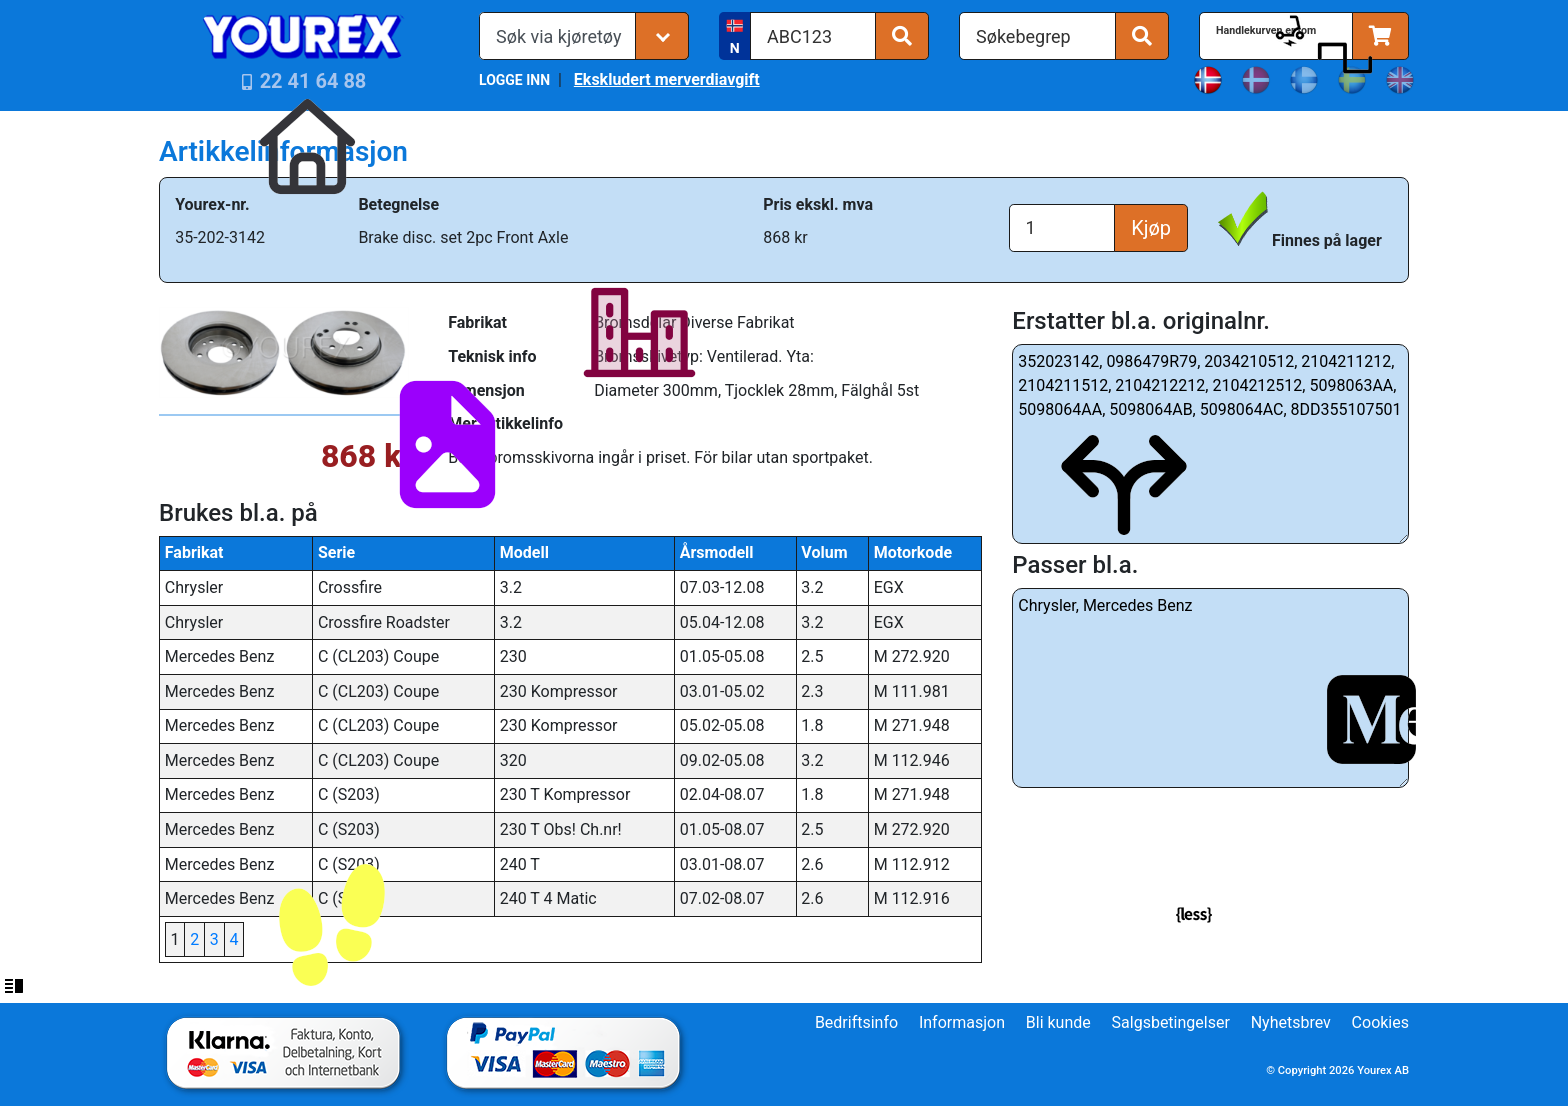  What do you see at coordinates (639, 332) in the screenshot?
I see `view city or urban location` at bounding box center [639, 332].